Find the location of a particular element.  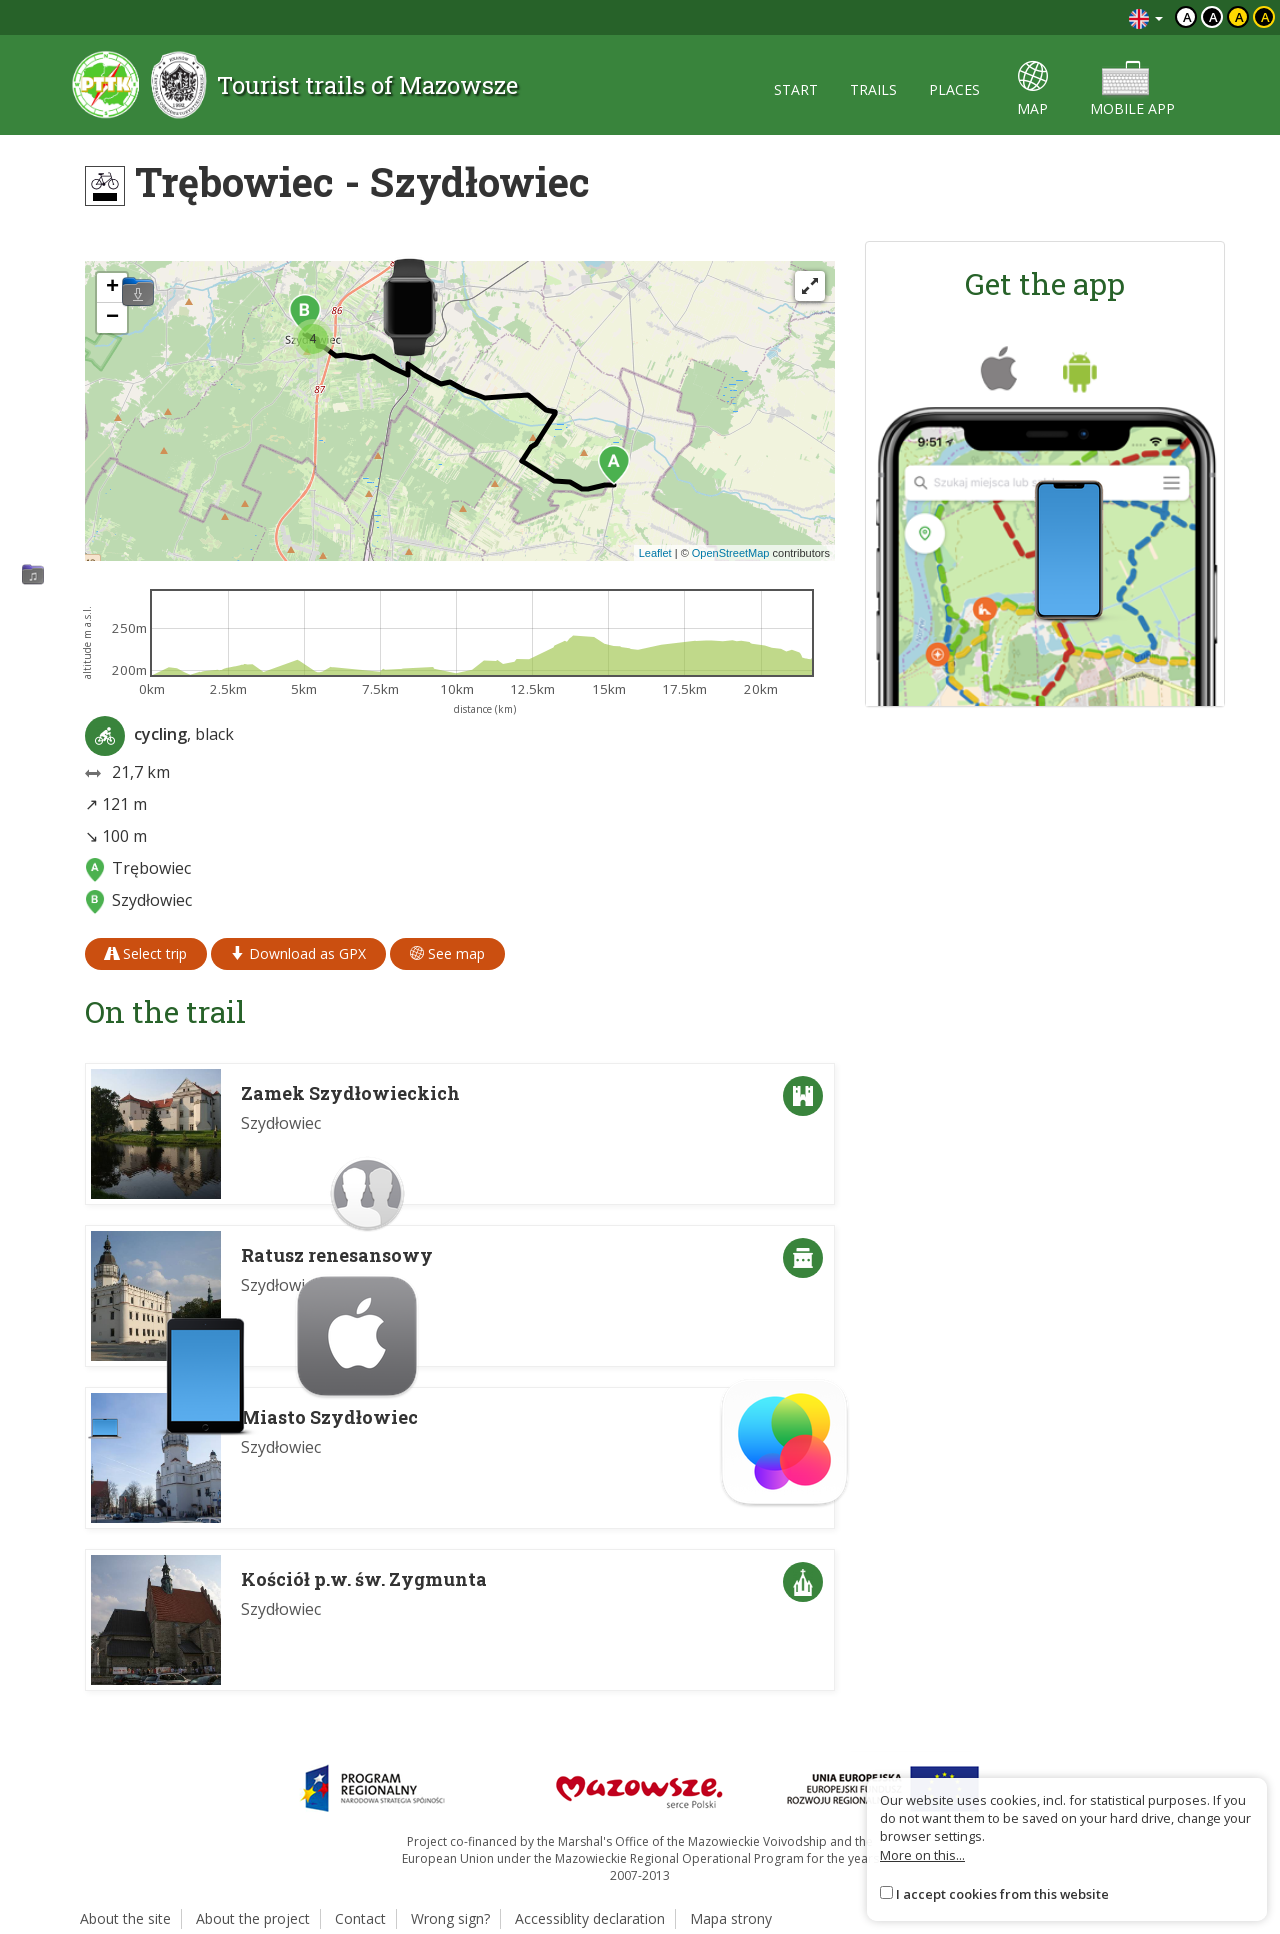

access Apple ID account settings is located at coordinates (357, 1336).